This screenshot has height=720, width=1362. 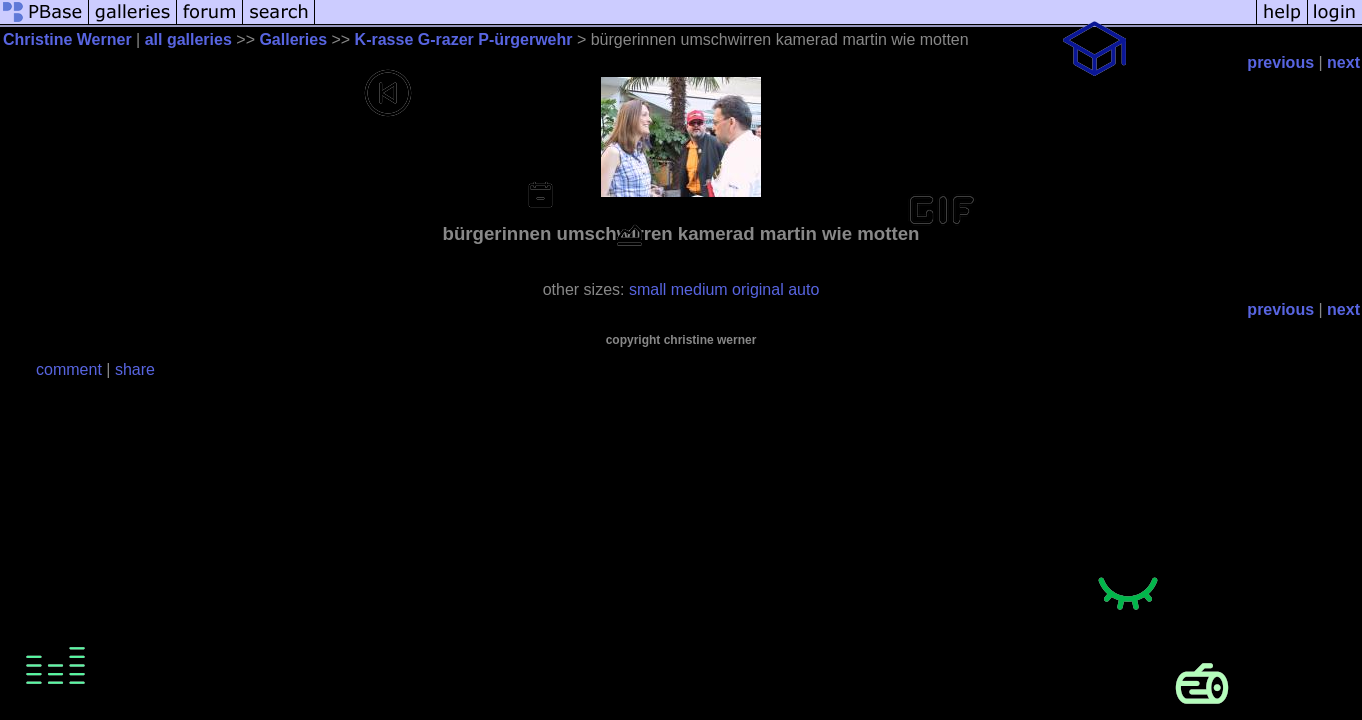 What do you see at coordinates (629, 234) in the screenshot?
I see `view area chart or graph data` at bounding box center [629, 234].